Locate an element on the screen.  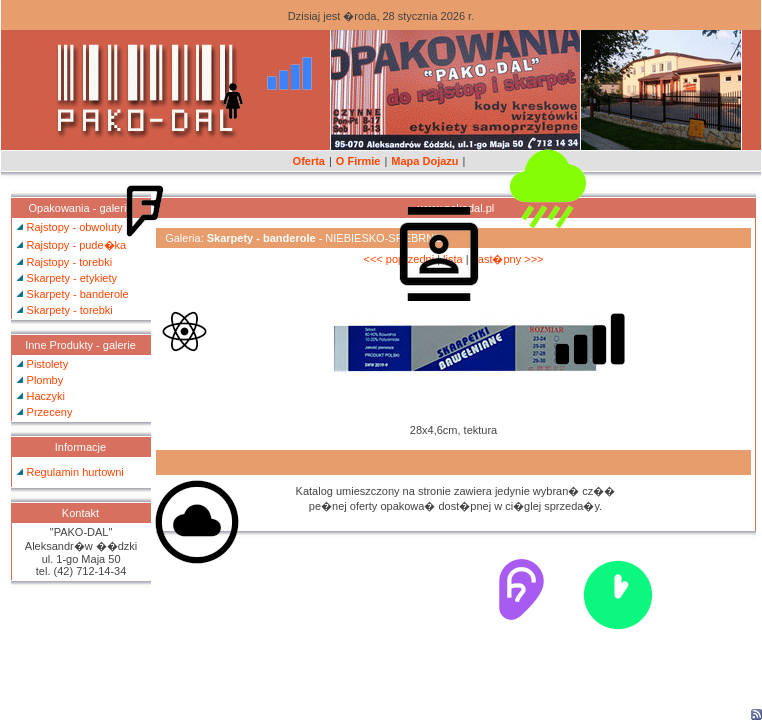
select female gender option is located at coordinates (233, 101).